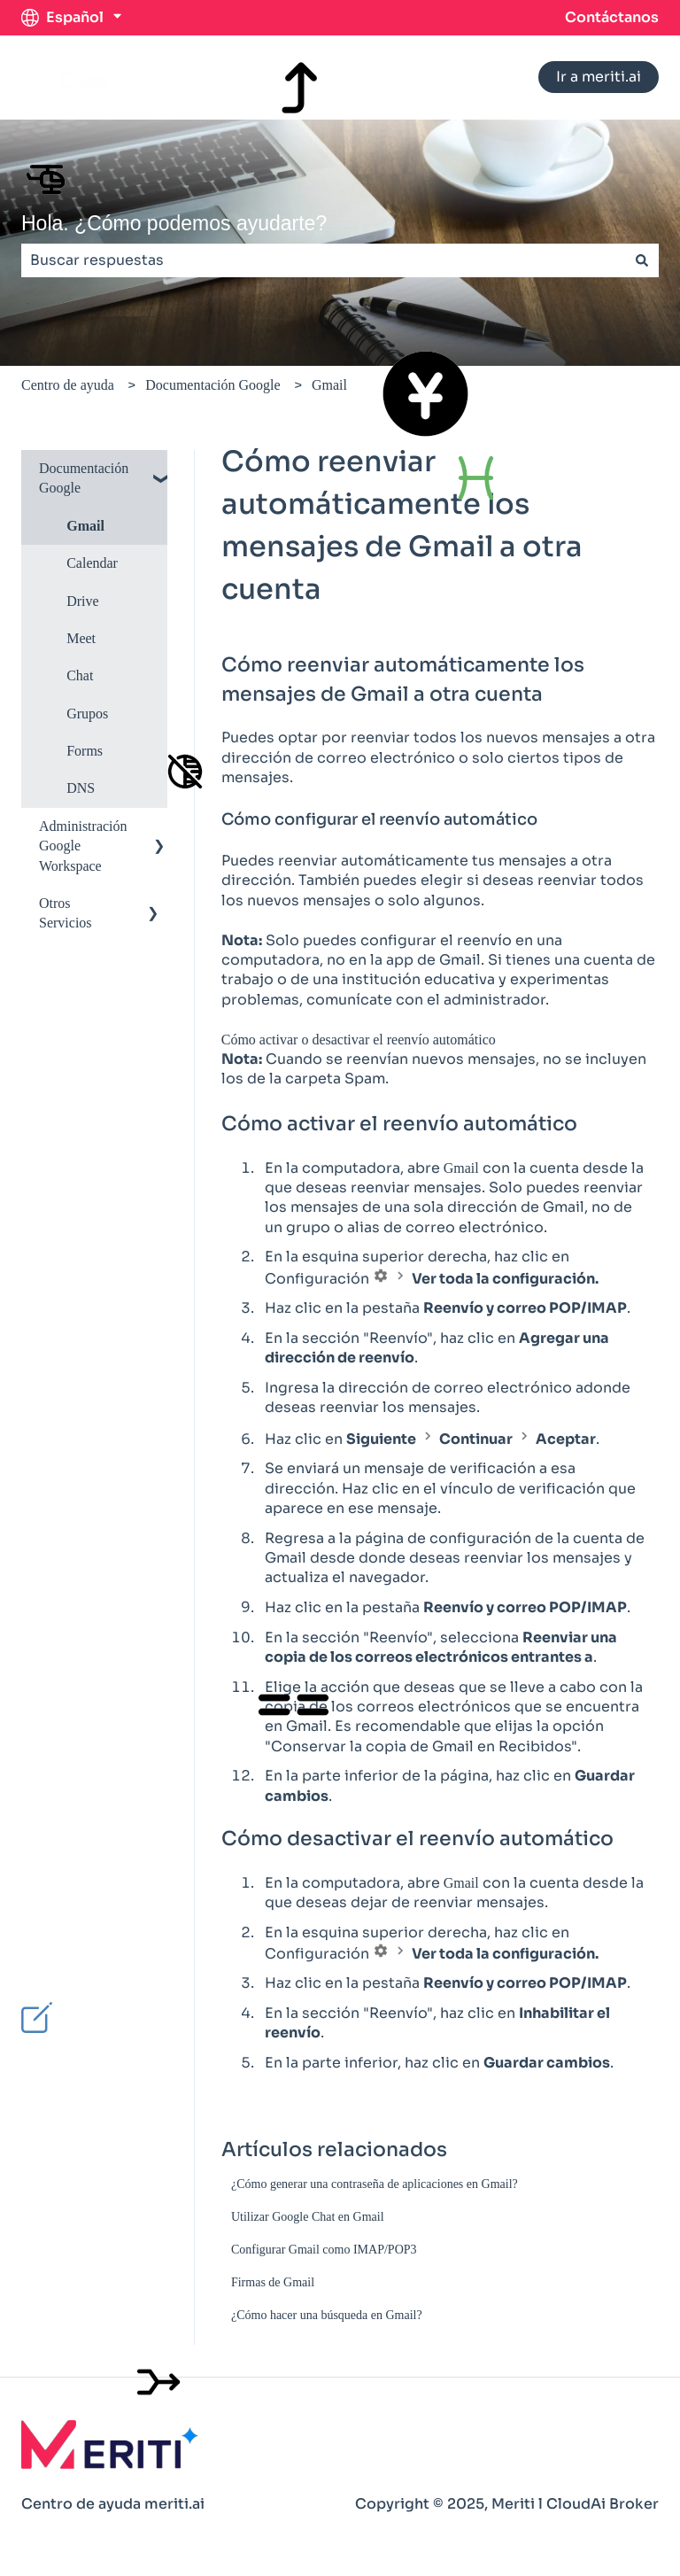 The width and height of the screenshot is (680, 2576). I want to click on access helicopter or aerial transport options, so click(45, 178).